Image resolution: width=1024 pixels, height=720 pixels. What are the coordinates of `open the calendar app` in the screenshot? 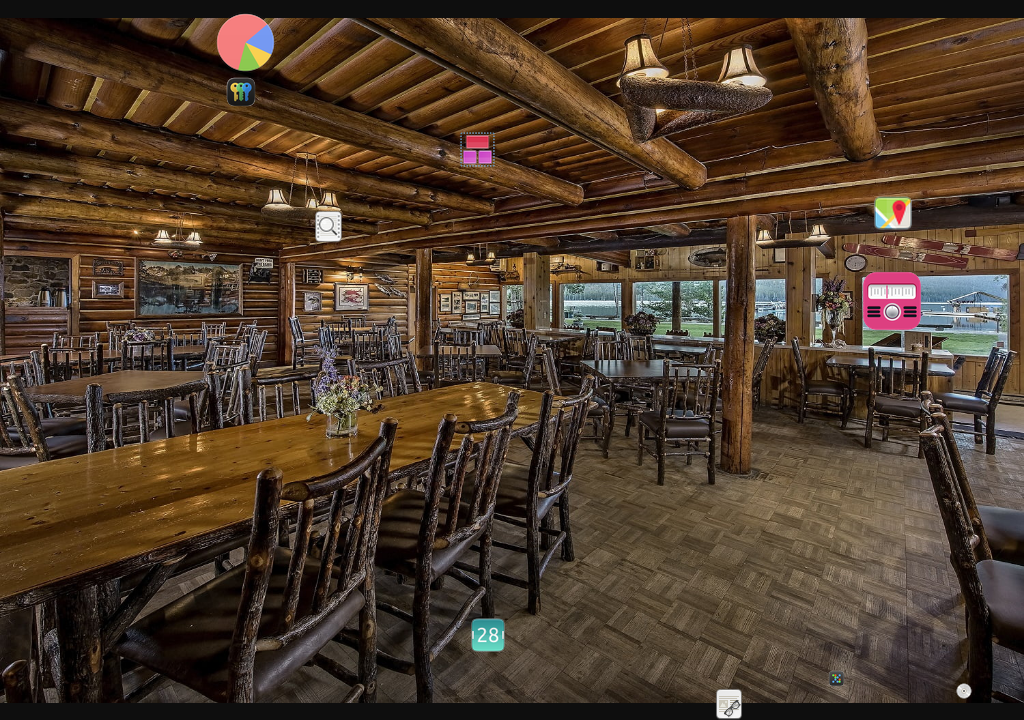 It's located at (488, 635).